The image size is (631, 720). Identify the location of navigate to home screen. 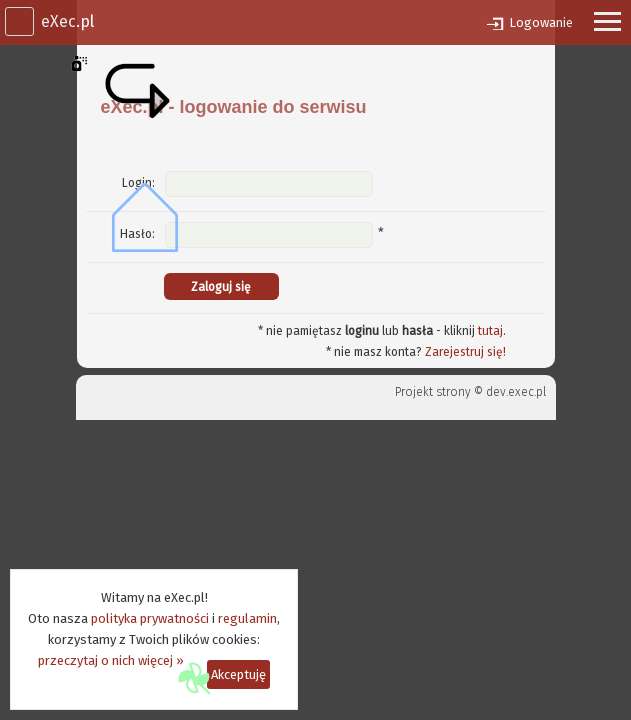
(145, 219).